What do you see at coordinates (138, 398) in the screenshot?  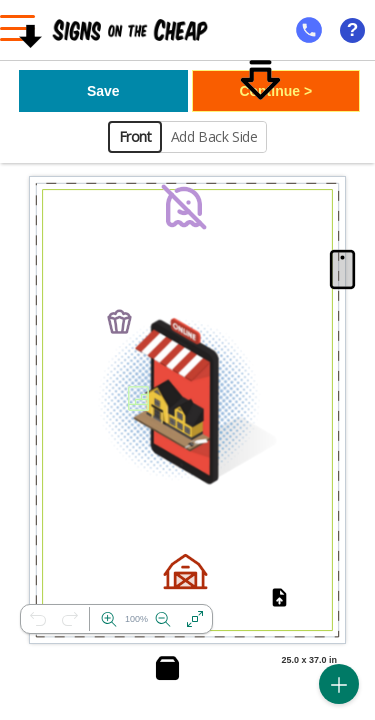 I see `indicates stairs or stairway access` at bounding box center [138, 398].